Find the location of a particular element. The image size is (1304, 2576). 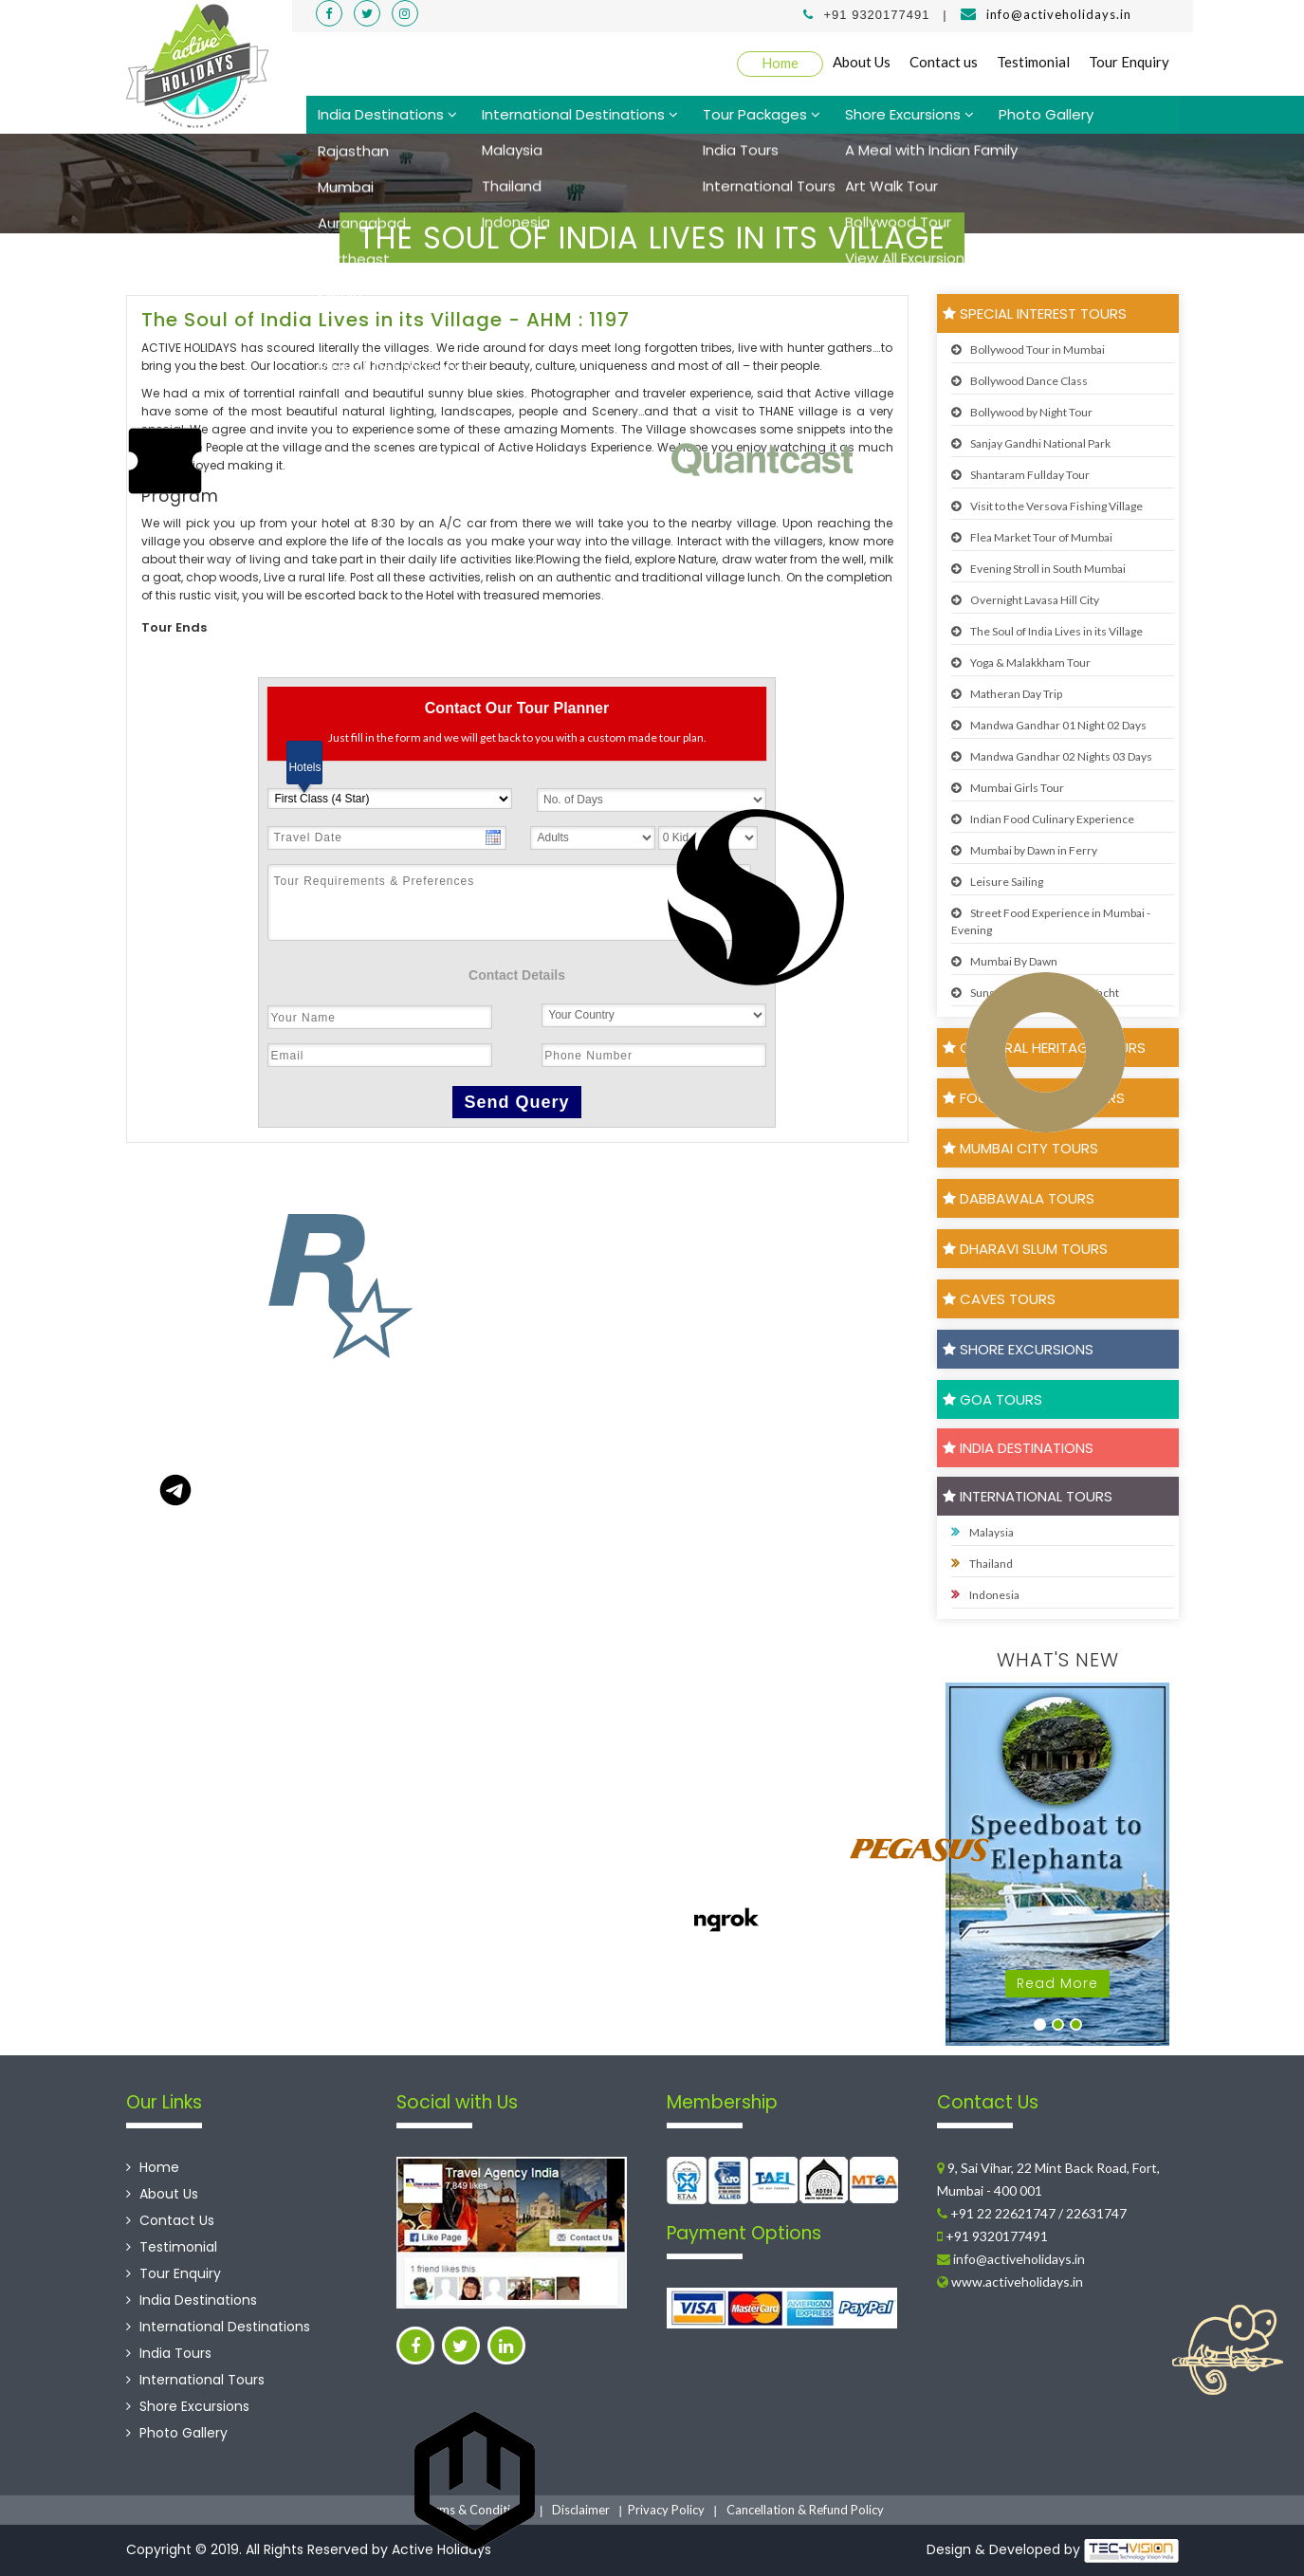

open telegram messaging app is located at coordinates (175, 1490).